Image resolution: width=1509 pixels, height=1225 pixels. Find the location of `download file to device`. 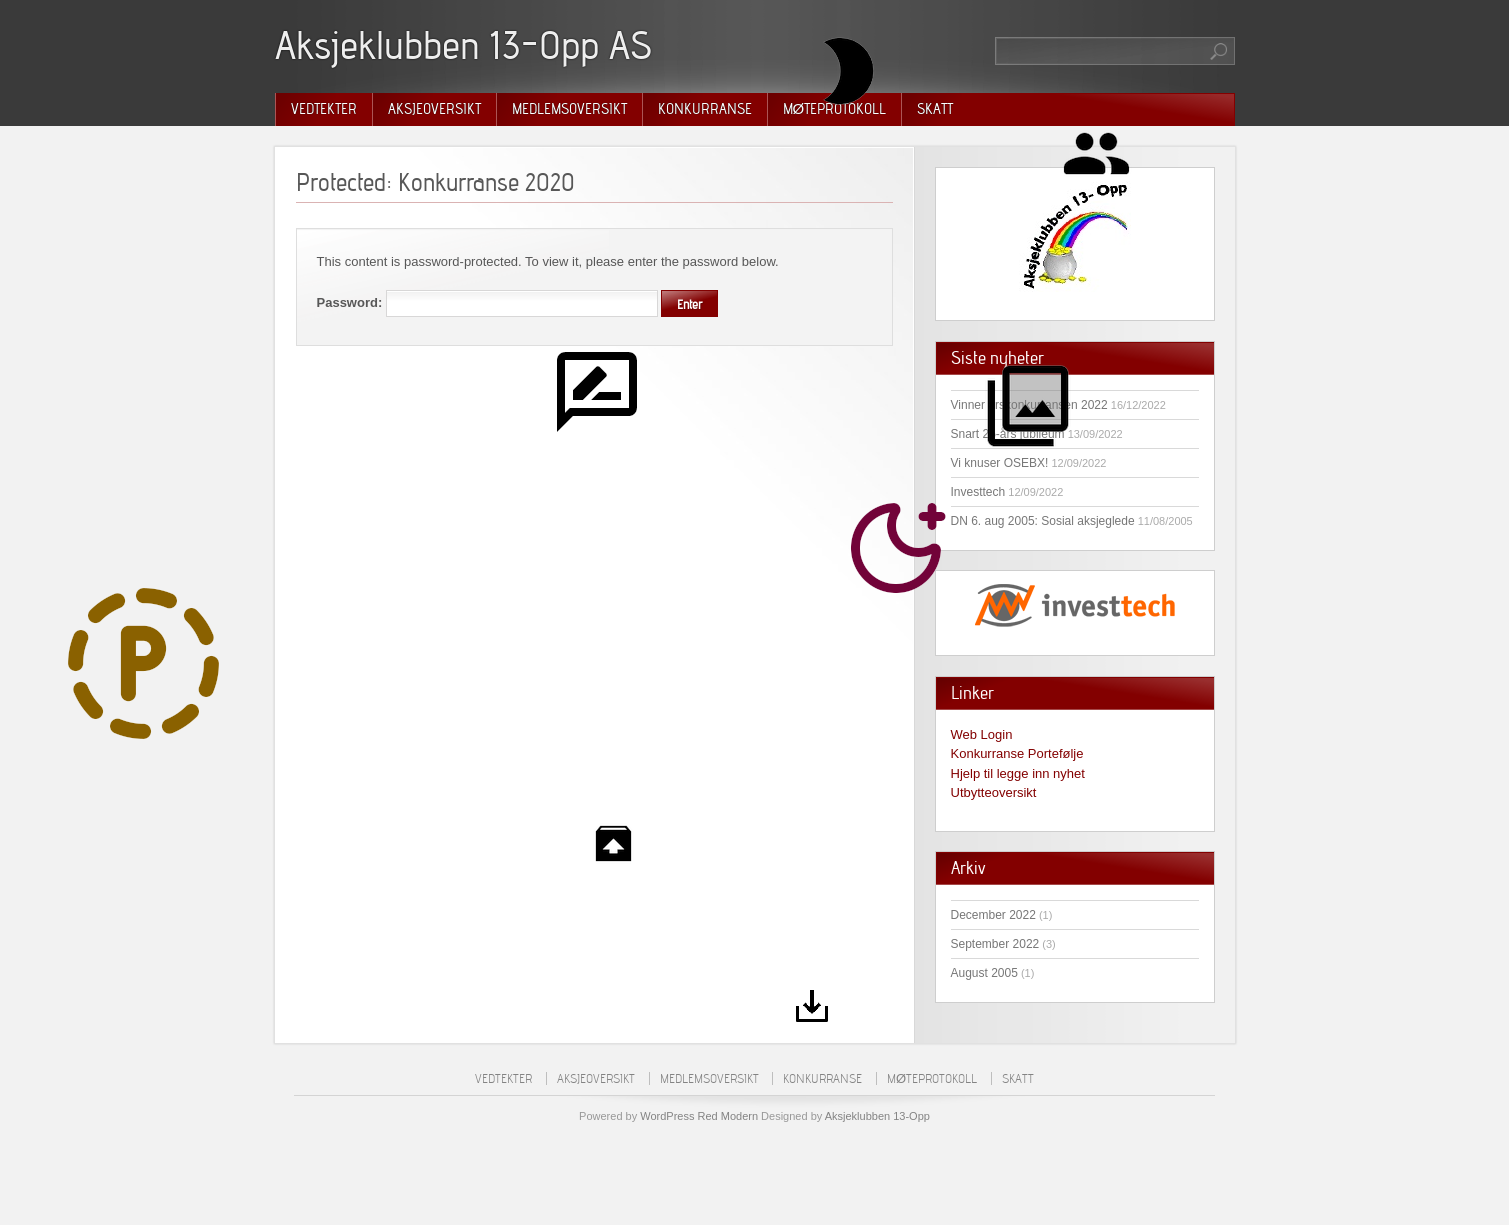

download file to device is located at coordinates (812, 1006).